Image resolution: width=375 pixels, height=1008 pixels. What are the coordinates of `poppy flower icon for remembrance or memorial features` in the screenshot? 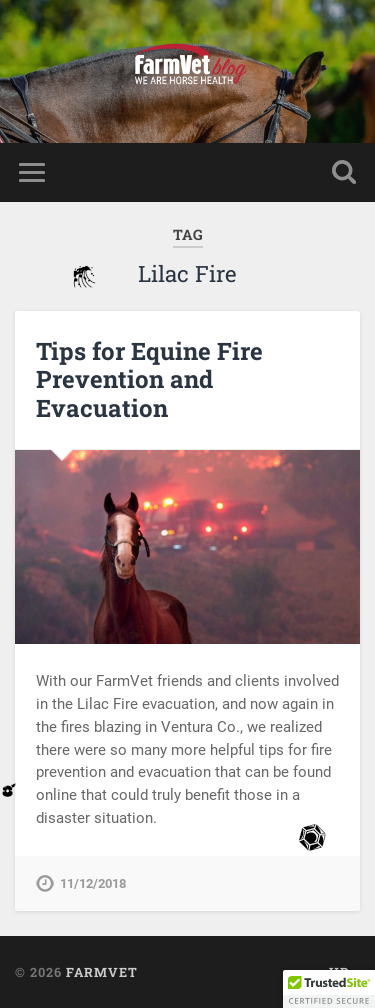 It's located at (9, 790).